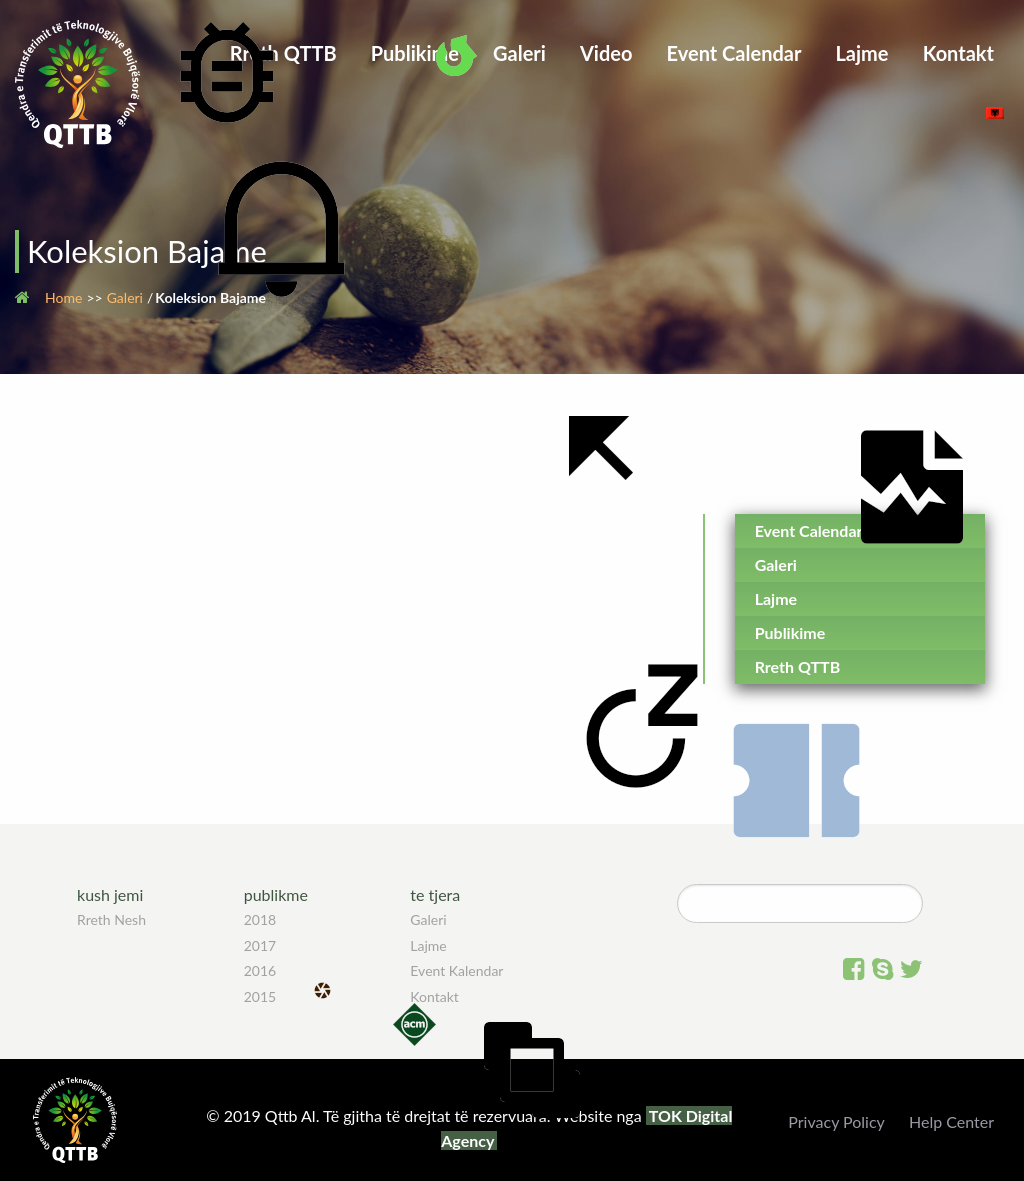  Describe the element at coordinates (281, 224) in the screenshot. I see `view notifications` at that location.